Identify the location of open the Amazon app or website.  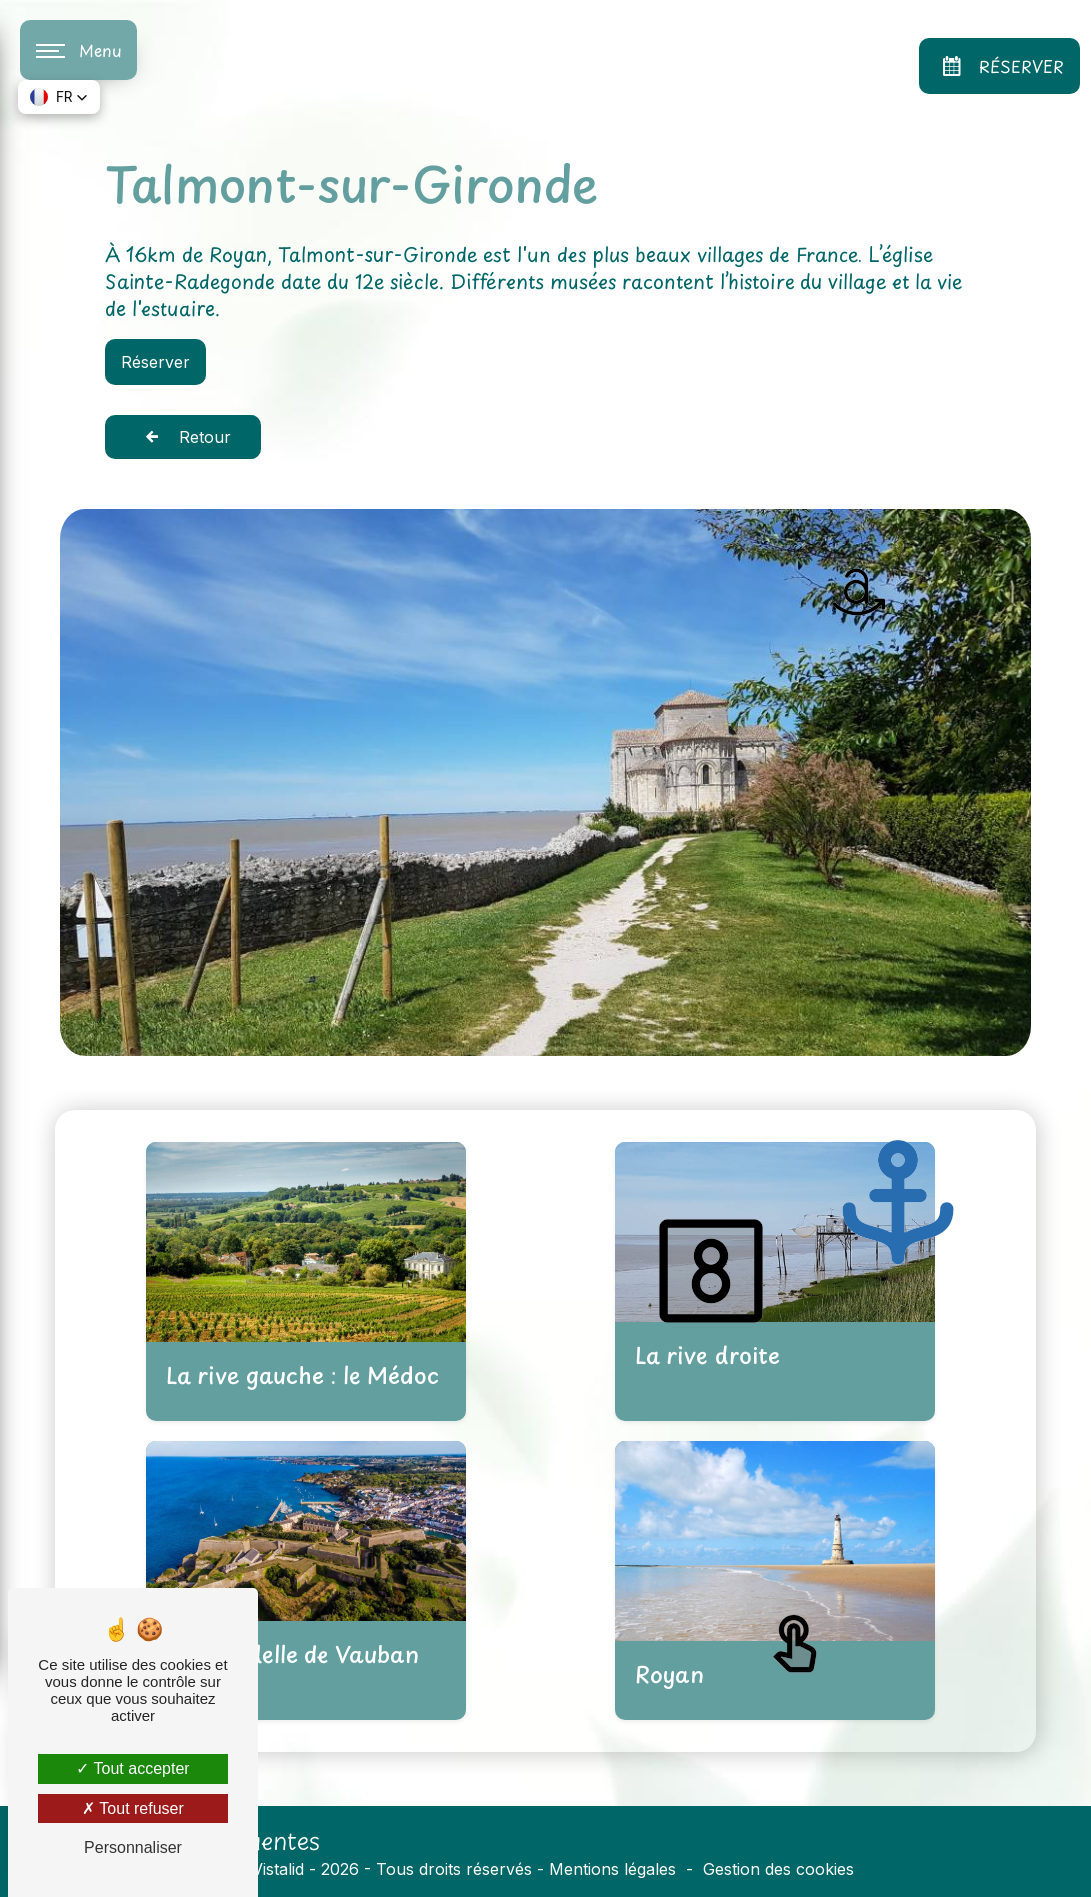
(857, 591).